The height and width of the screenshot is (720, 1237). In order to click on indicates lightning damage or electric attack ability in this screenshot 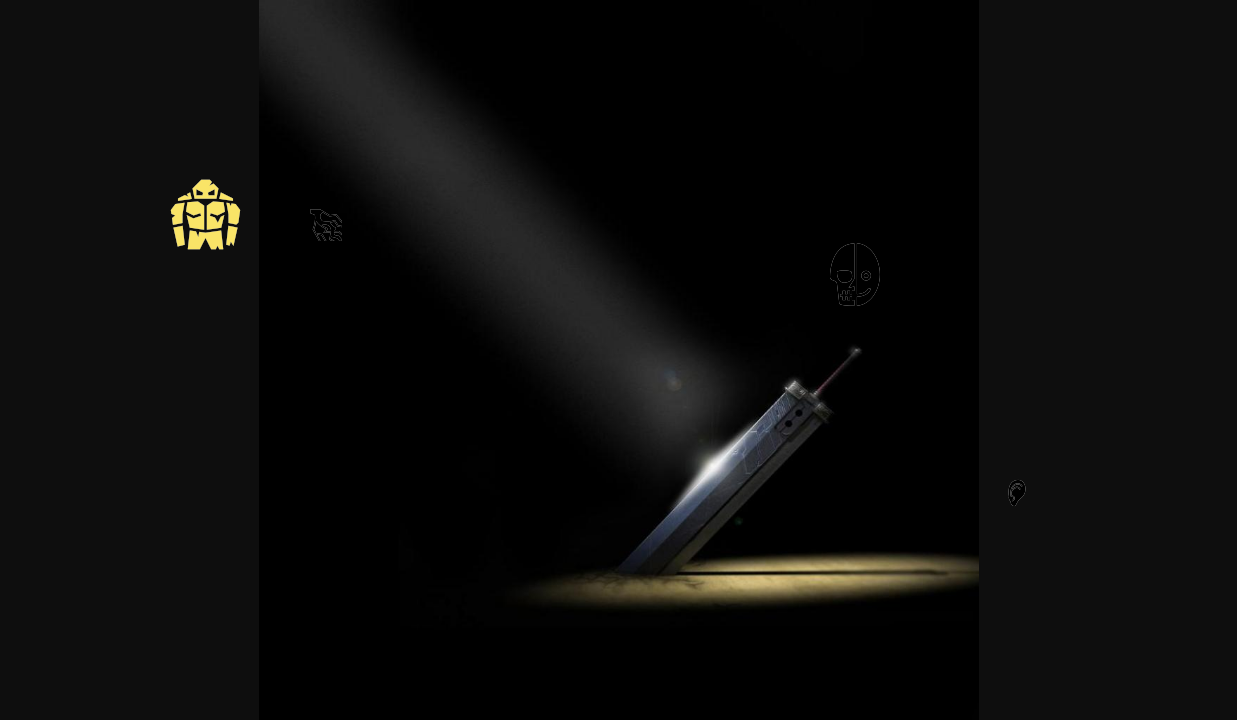, I will do `click(326, 225)`.